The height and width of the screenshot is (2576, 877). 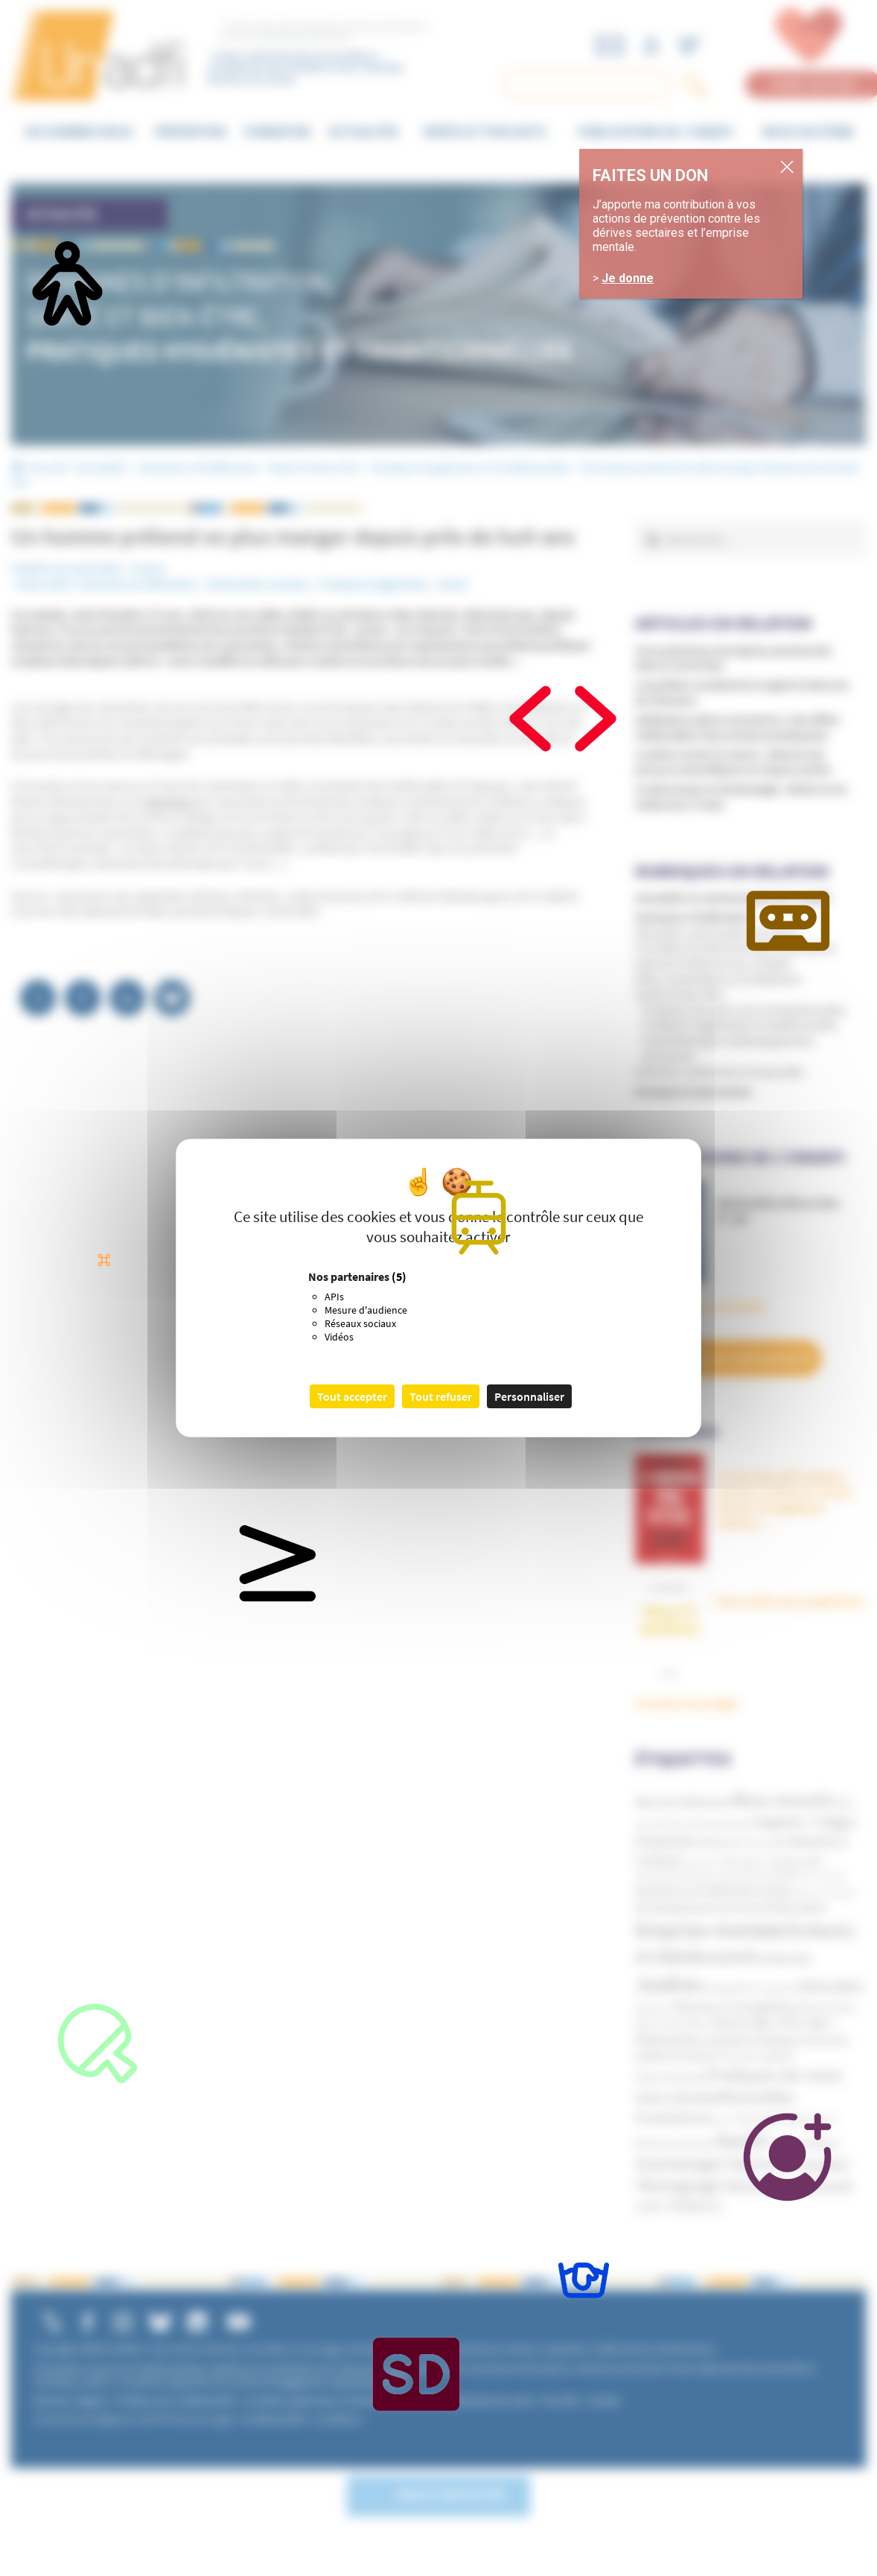 I want to click on greater than or equal to mathematical operator, so click(x=275, y=1565).